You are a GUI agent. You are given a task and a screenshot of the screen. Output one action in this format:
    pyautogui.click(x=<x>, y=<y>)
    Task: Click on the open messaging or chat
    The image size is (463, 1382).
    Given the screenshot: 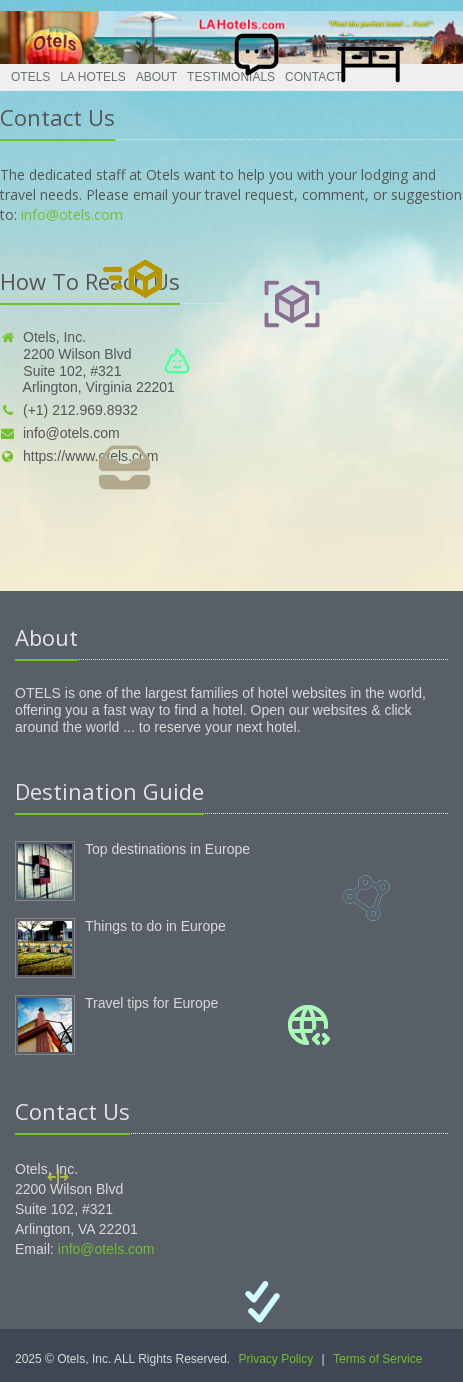 What is the action you would take?
    pyautogui.click(x=256, y=53)
    